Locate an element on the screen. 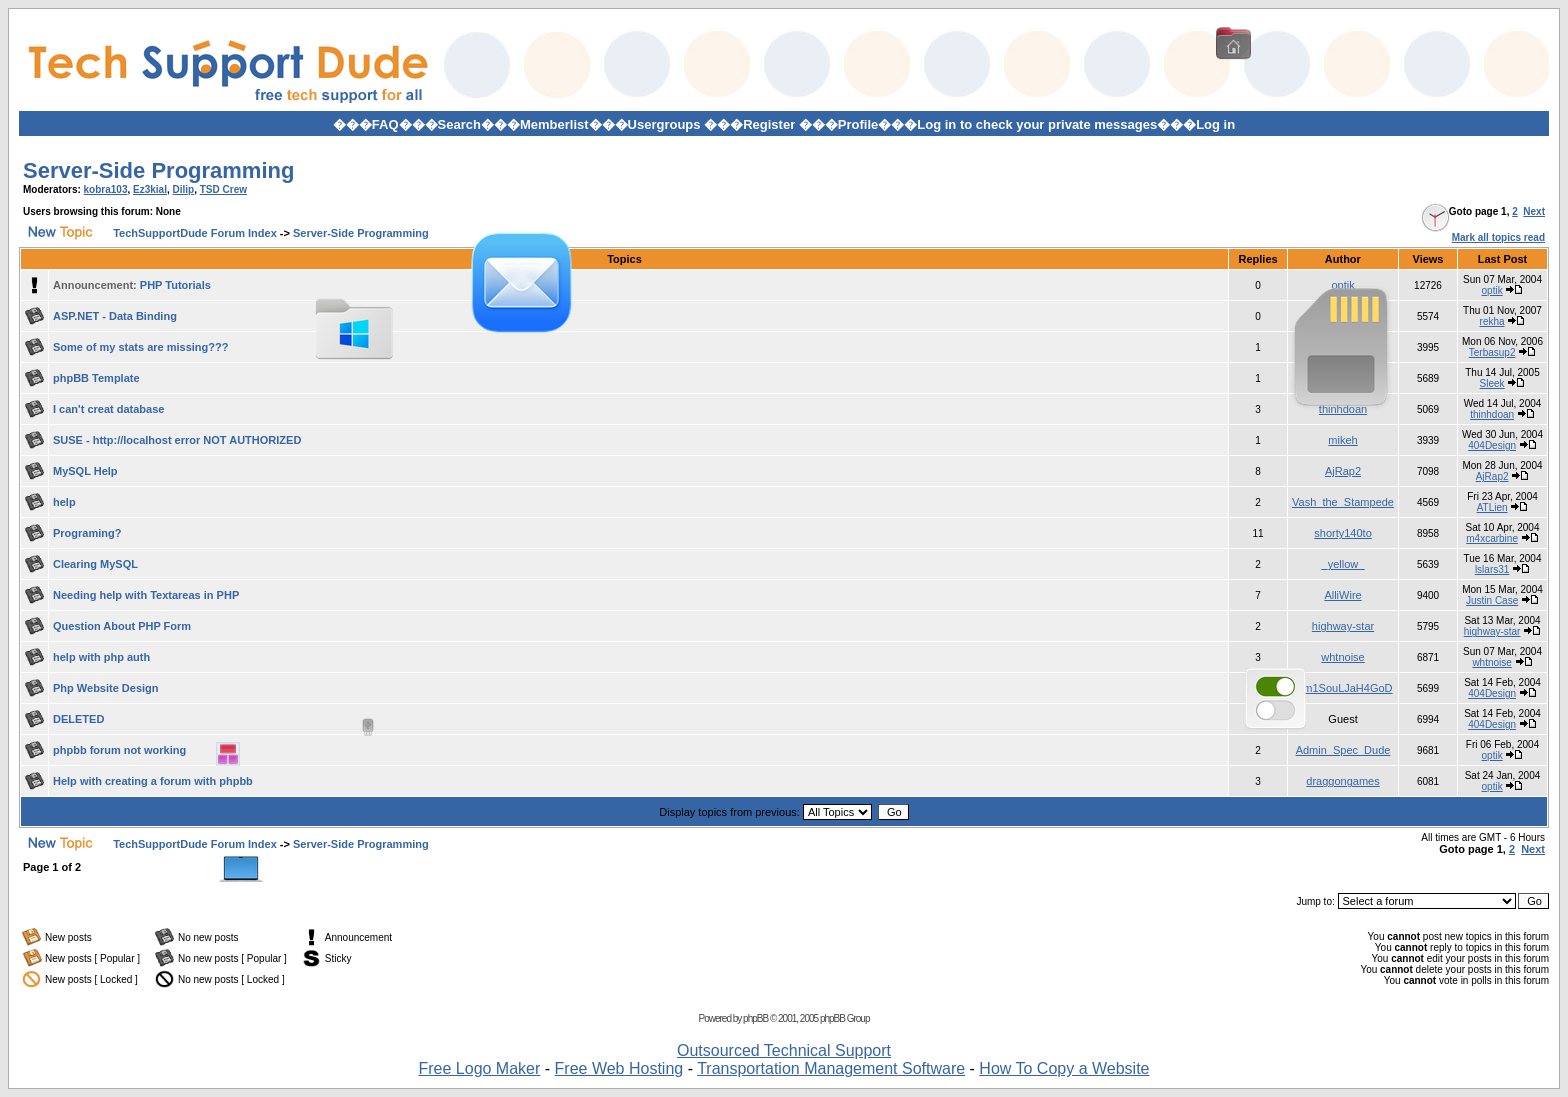 This screenshot has height=1097, width=1568. macbook air 15-inch device icon is located at coordinates (241, 867).